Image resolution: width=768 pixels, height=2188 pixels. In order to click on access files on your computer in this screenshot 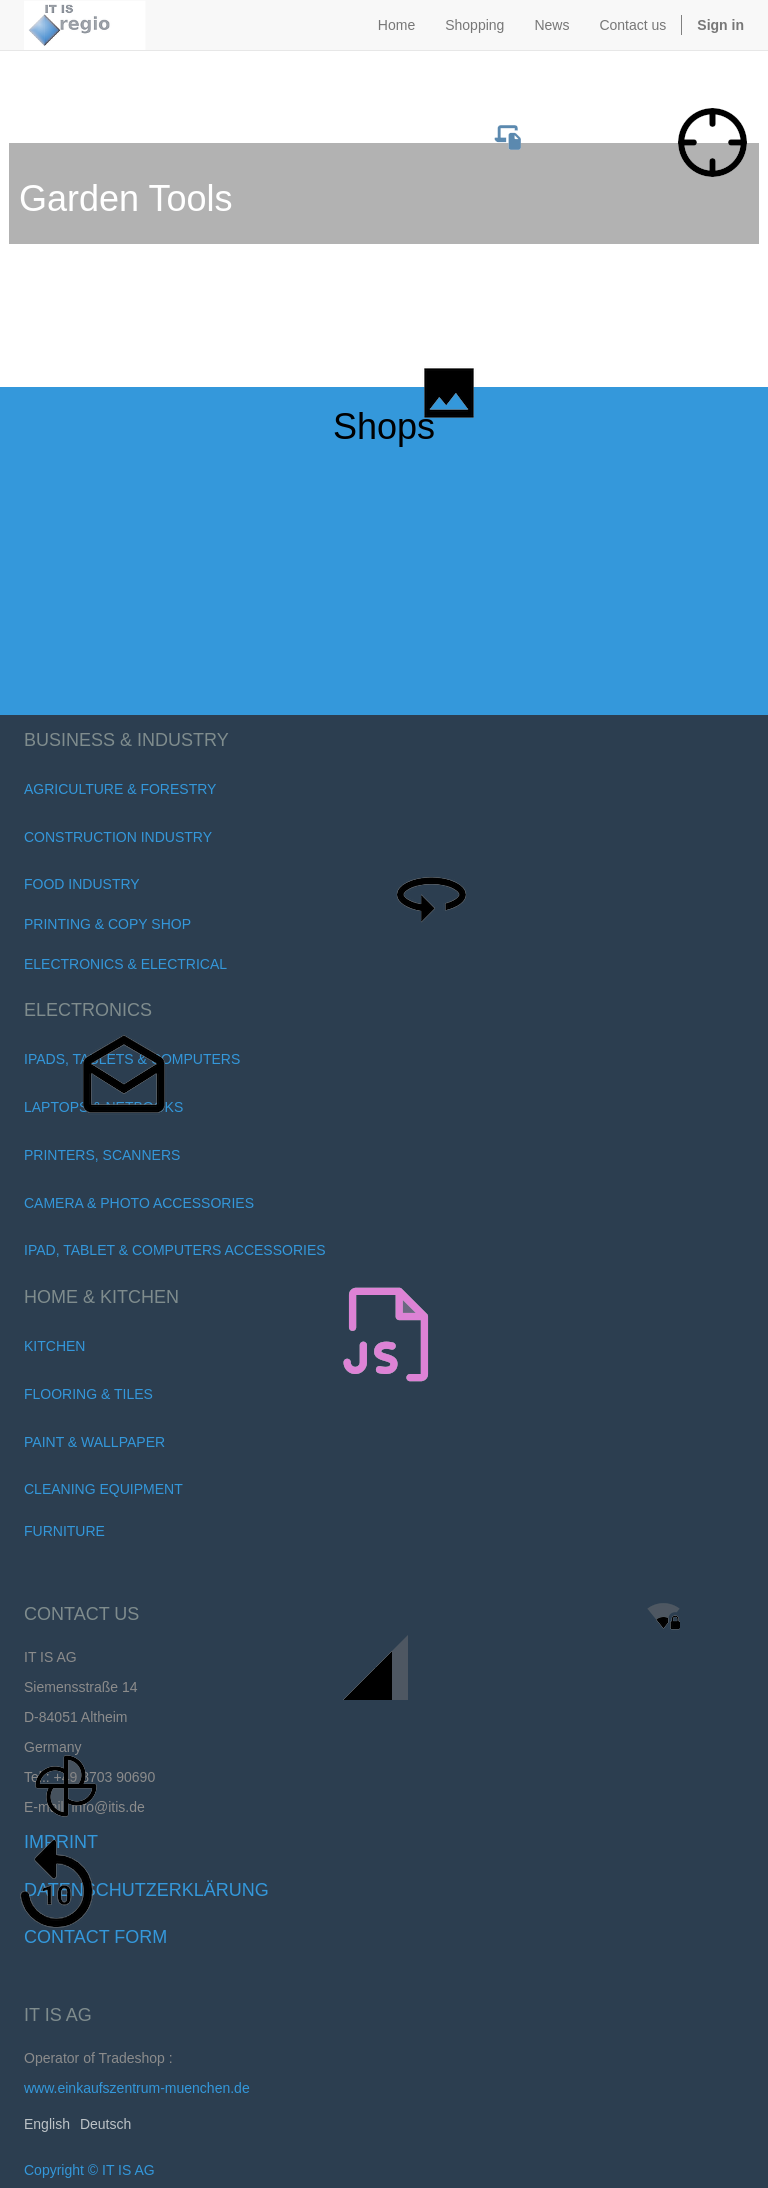, I will do `click(508, 137)`.